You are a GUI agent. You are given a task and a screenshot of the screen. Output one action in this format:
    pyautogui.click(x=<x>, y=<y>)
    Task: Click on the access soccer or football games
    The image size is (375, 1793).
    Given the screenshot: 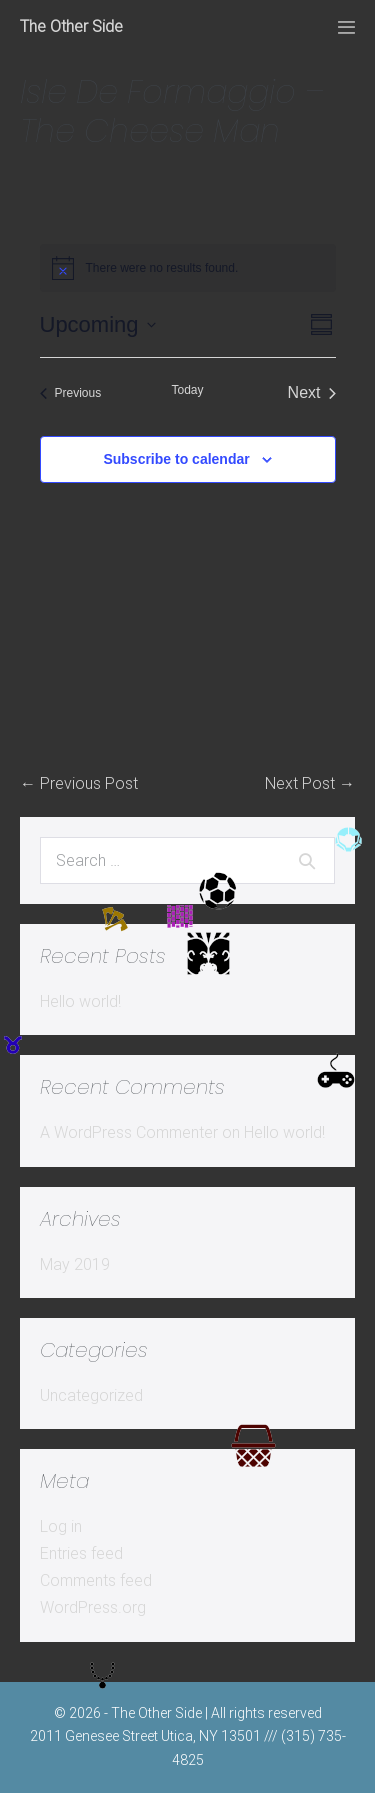 What is the action you would take?
    pyautogui.click(x=218, y=891)
    